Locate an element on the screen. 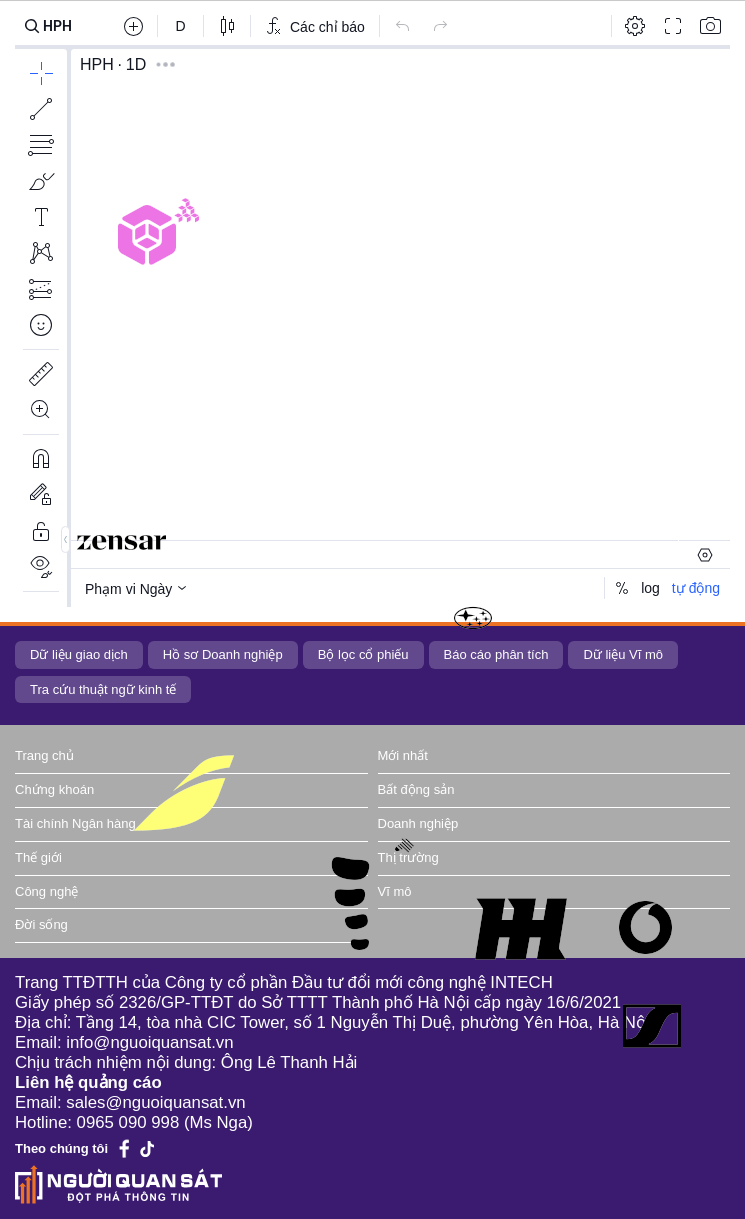 The height and width of the screenshot is (1219, 745). vodafone app or service is located at coordinates (645, 927).